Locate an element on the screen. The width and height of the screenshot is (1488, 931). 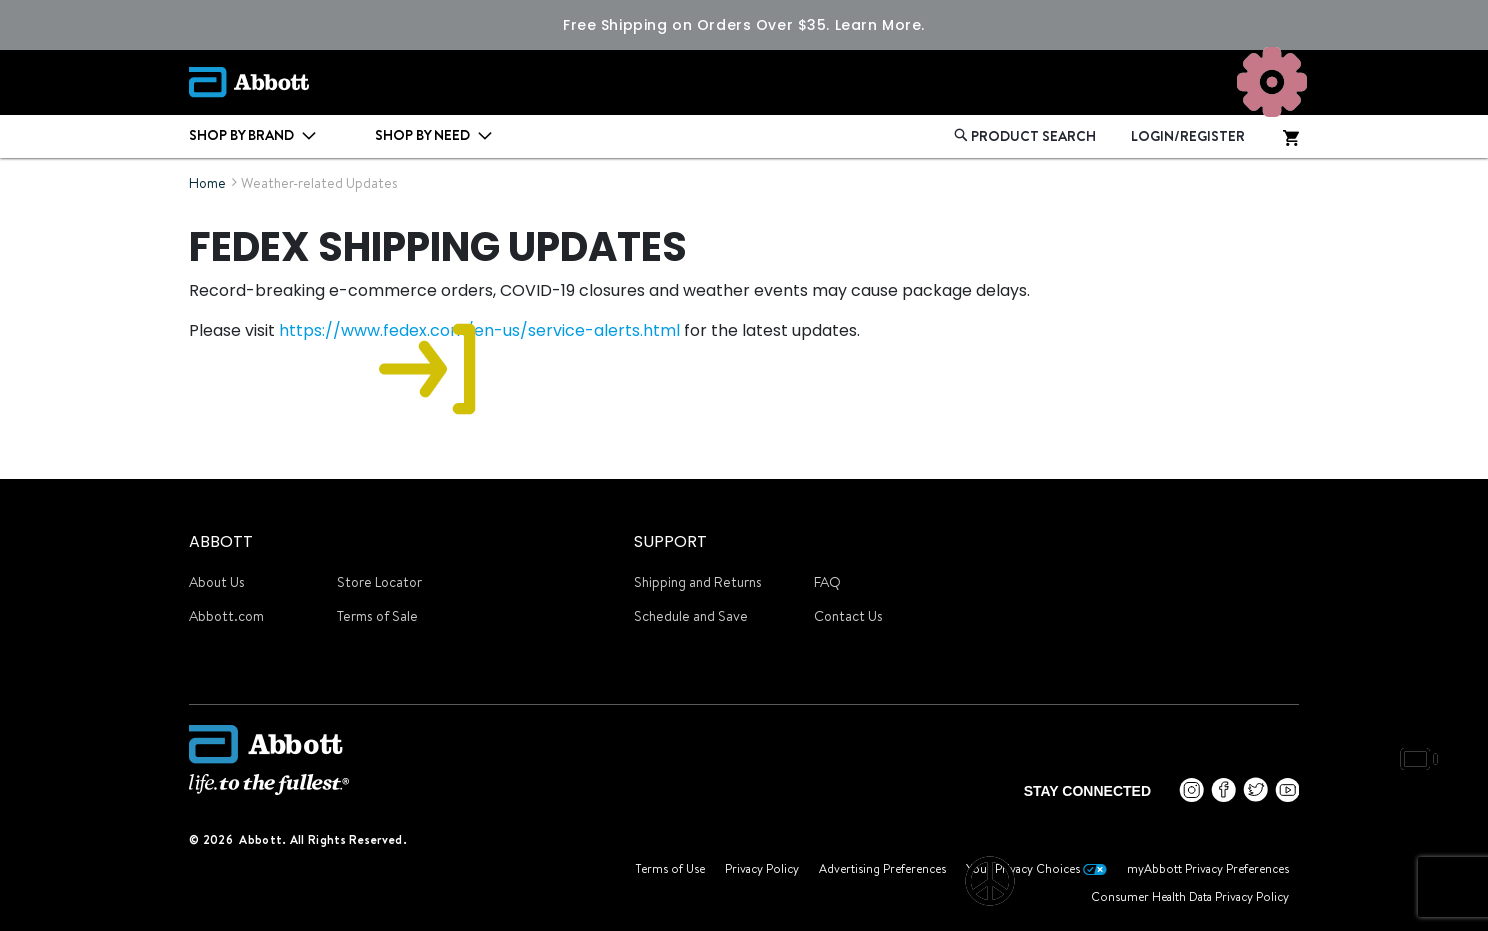
access app settings is located at coordinates (1272, 82).